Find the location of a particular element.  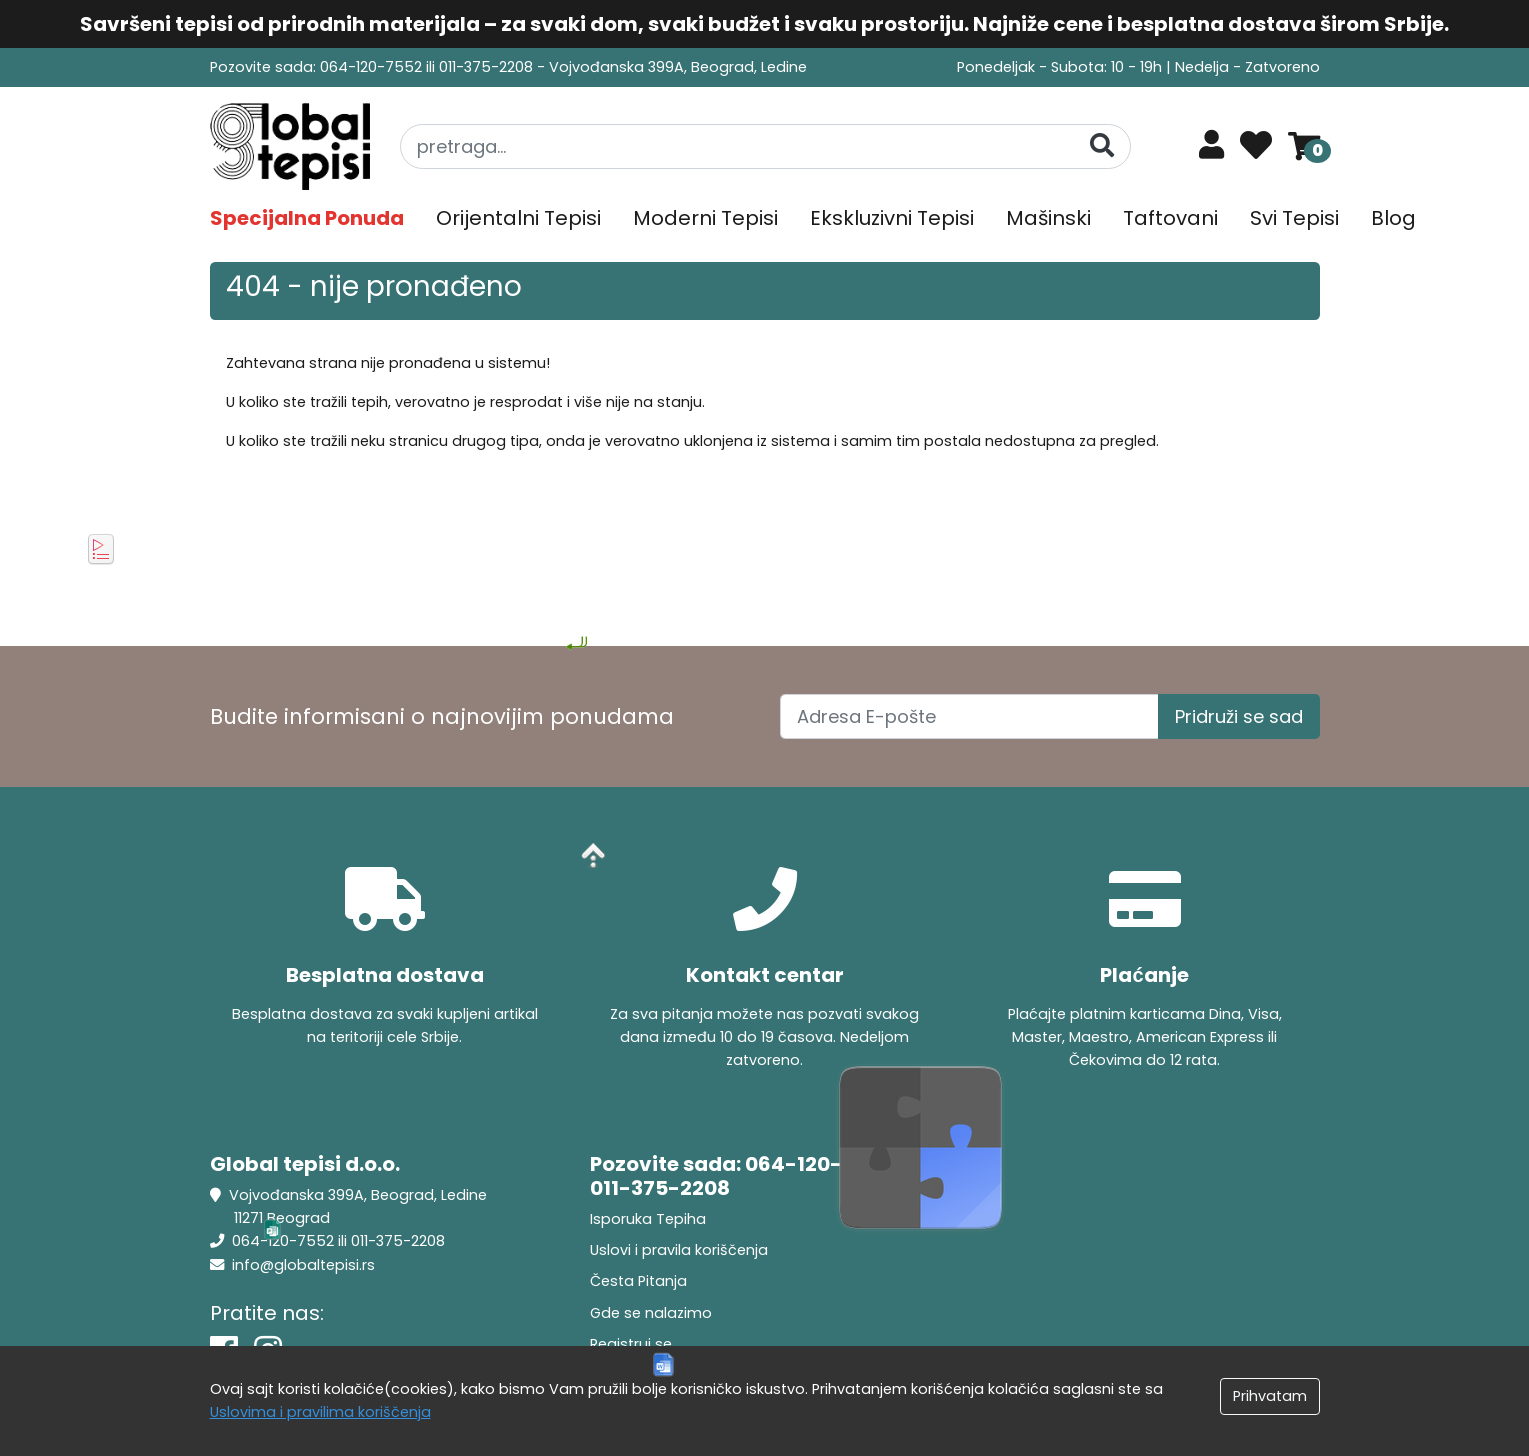

microsoft publisher document file is located at coordinates (272, 1229).